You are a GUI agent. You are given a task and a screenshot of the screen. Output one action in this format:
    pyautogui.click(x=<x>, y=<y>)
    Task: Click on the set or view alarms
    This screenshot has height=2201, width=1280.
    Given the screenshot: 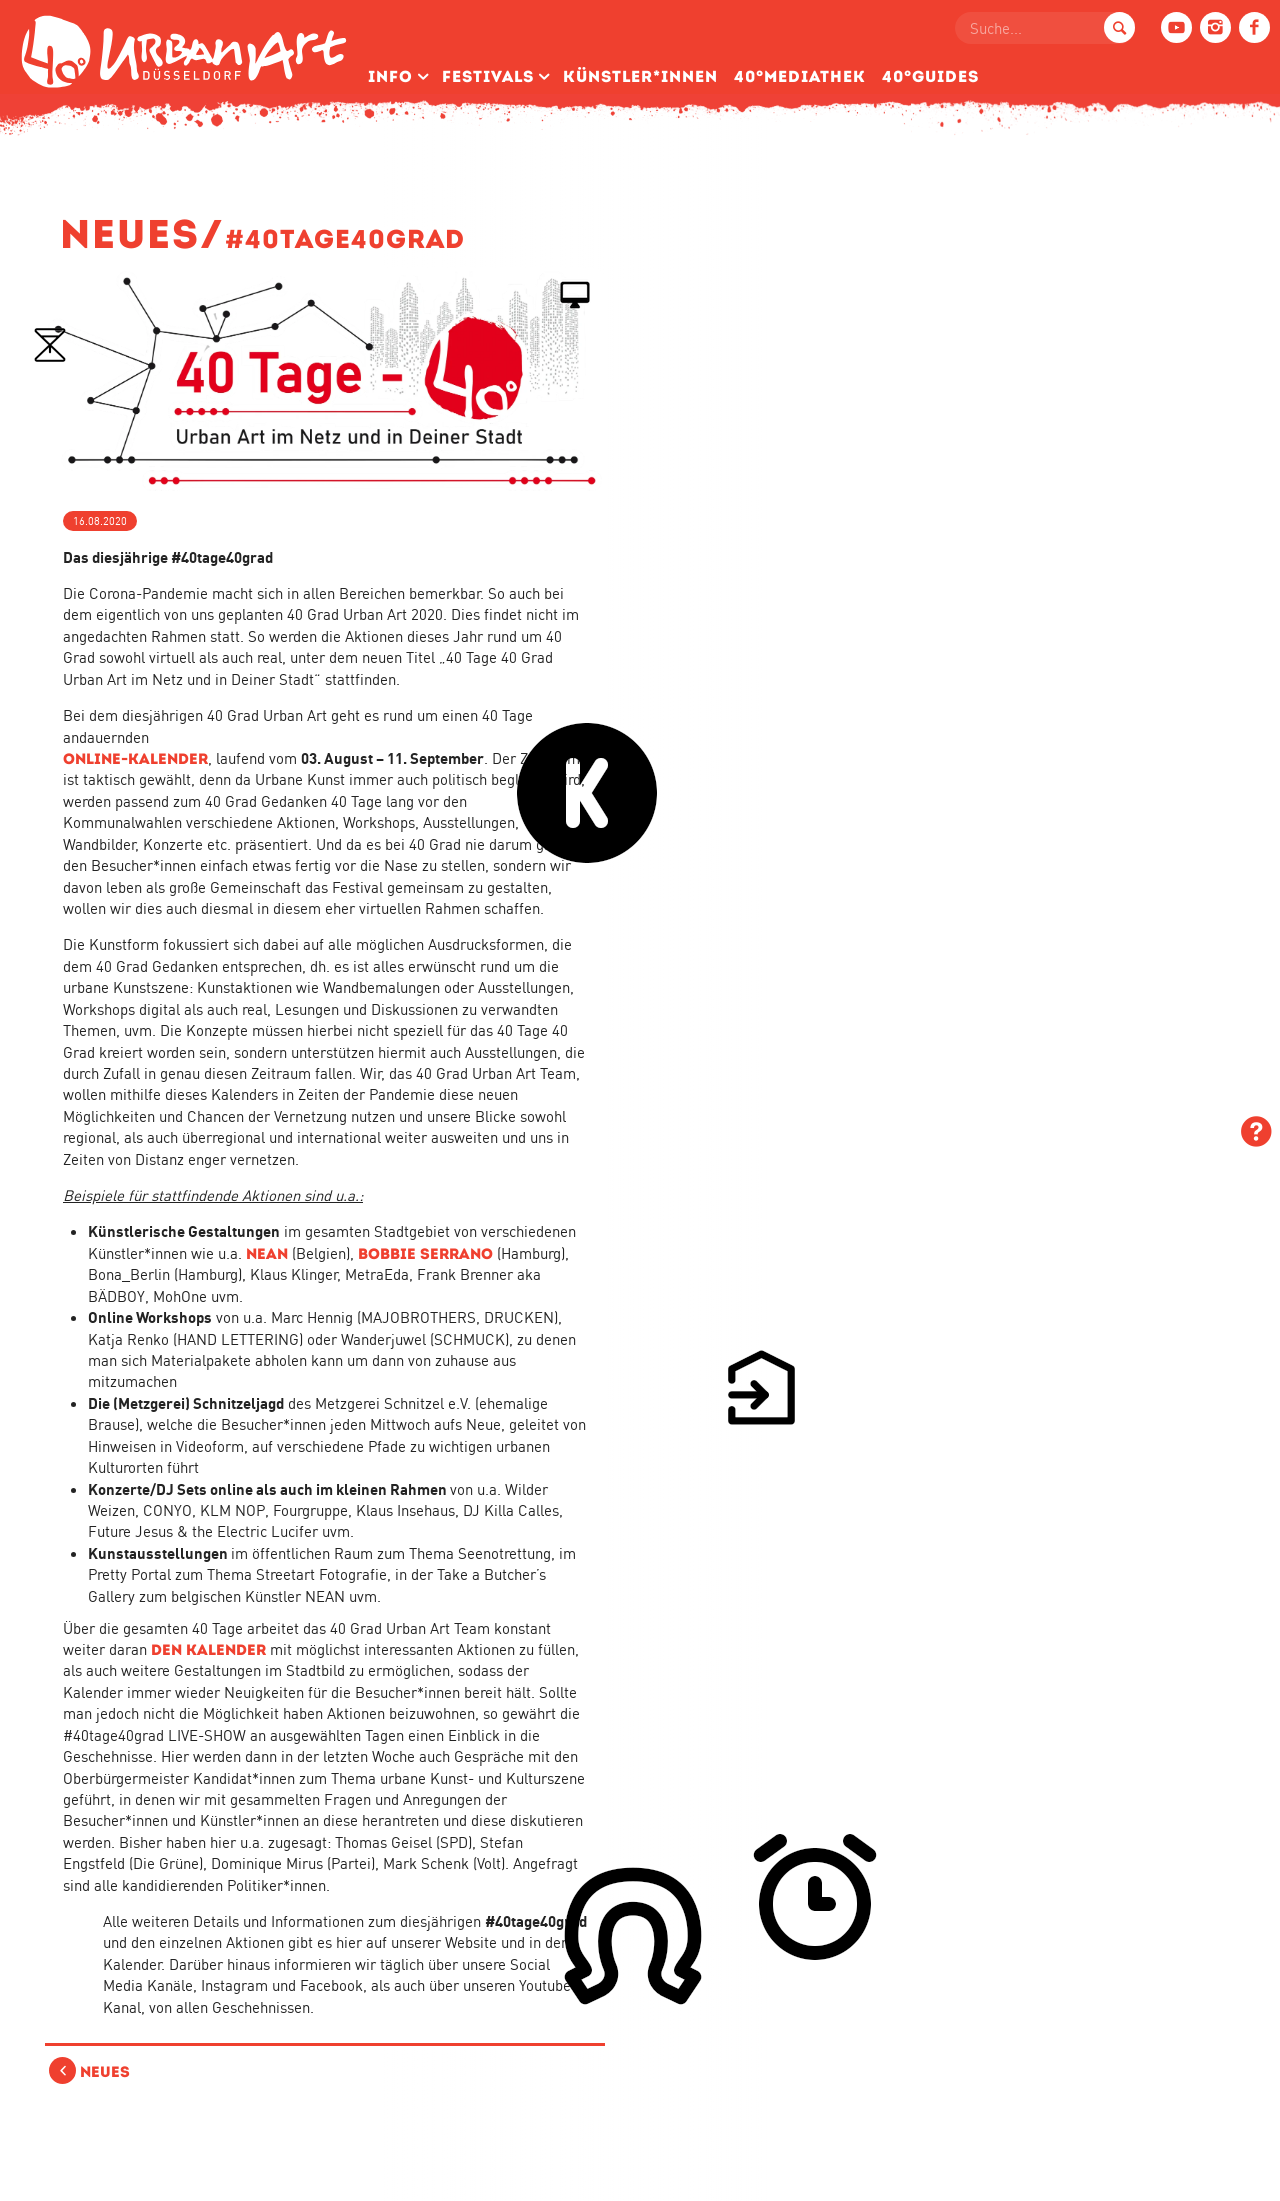 What is the action you would take?
    pyautogui.click(x=815, y=1897)
    